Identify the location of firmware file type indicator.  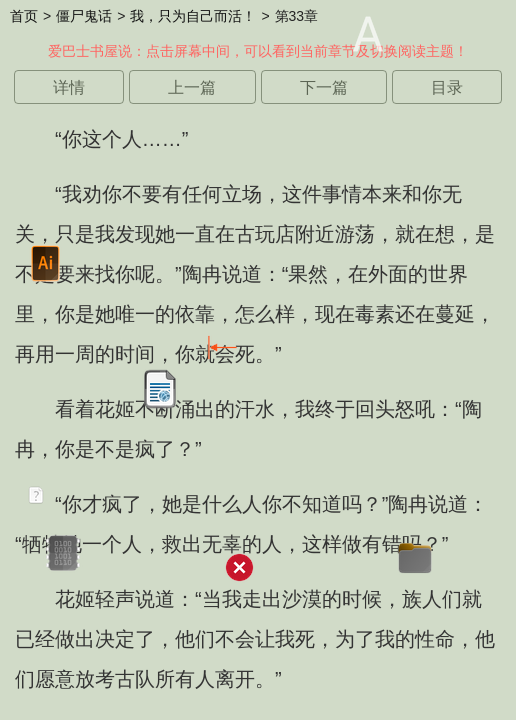
(63, 553).